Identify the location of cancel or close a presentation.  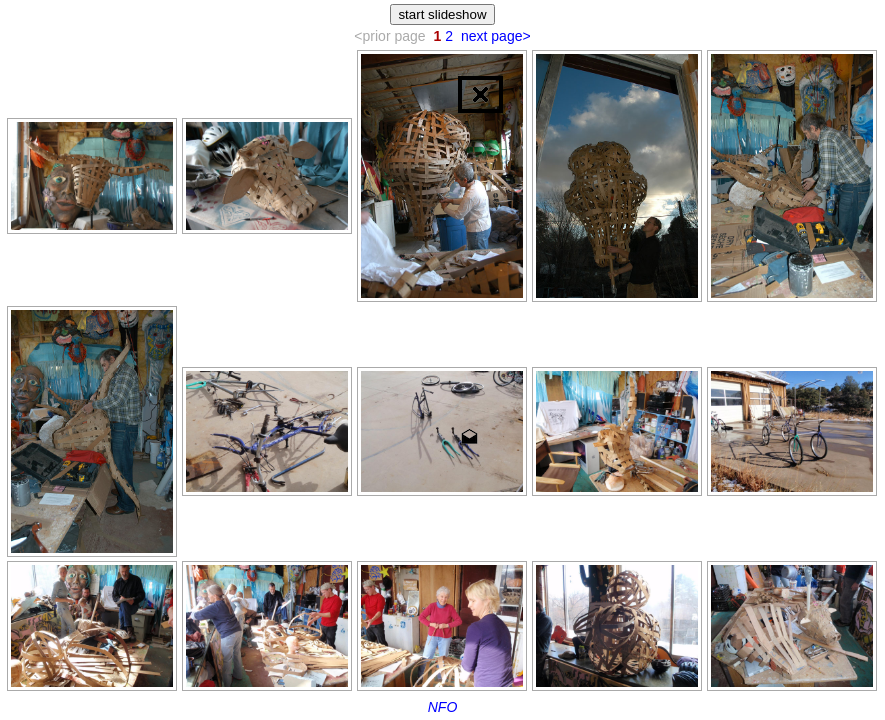
(480, 94).